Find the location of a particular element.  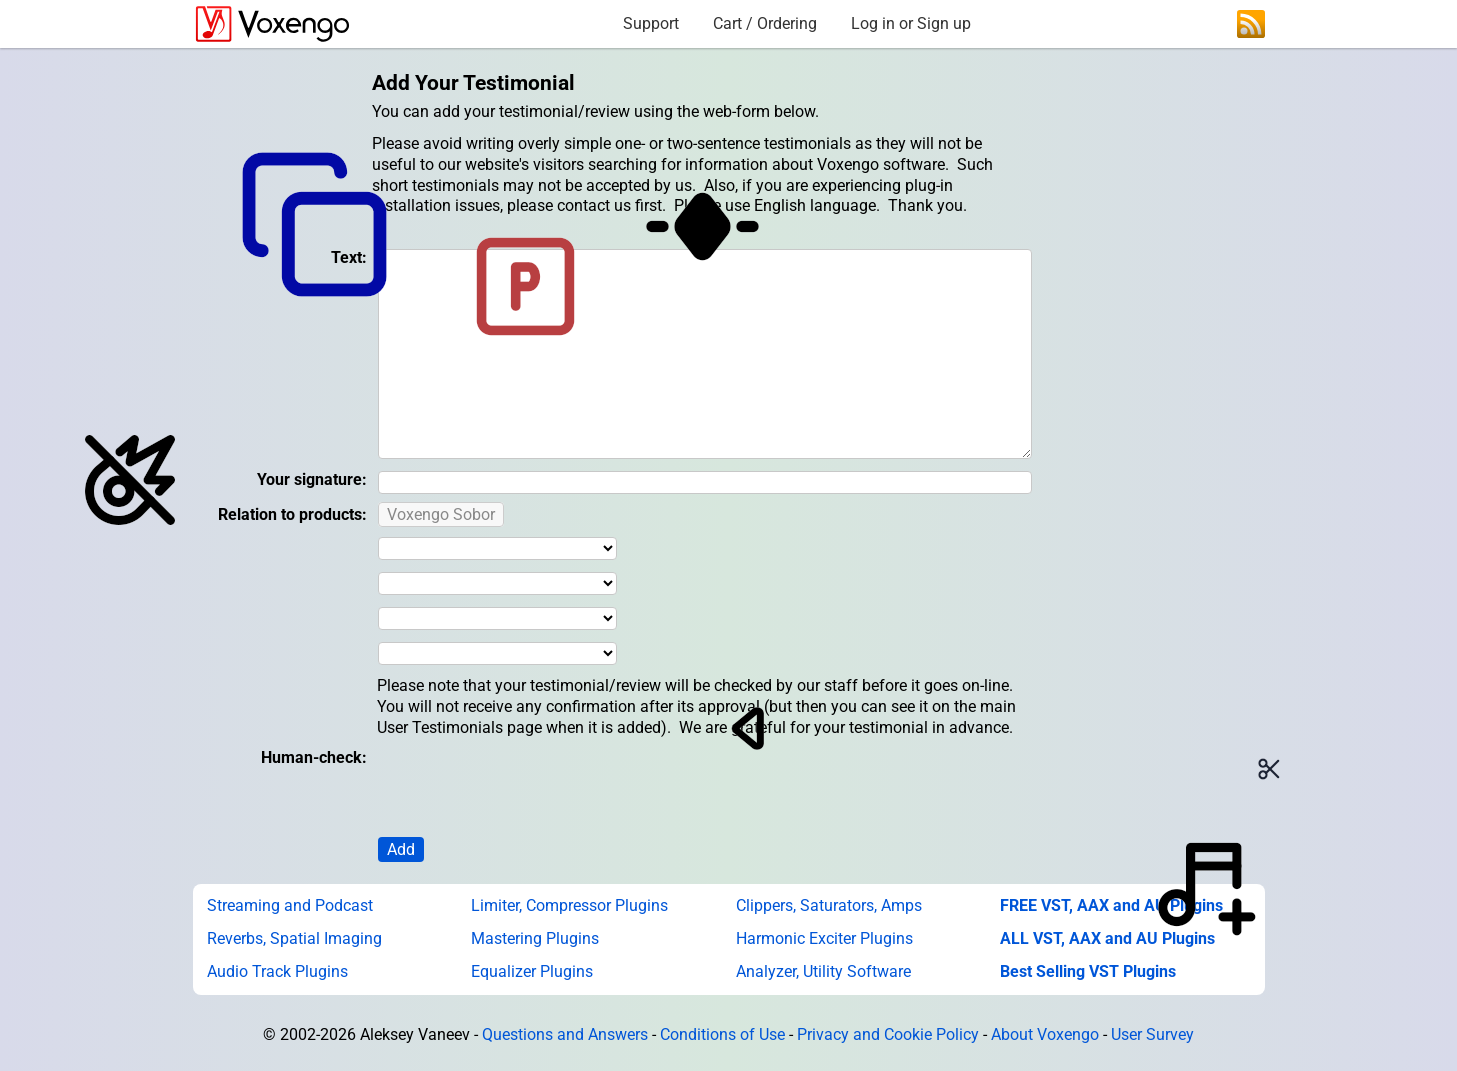

disable meteor or impact effects is located at coordinates (130, 480).